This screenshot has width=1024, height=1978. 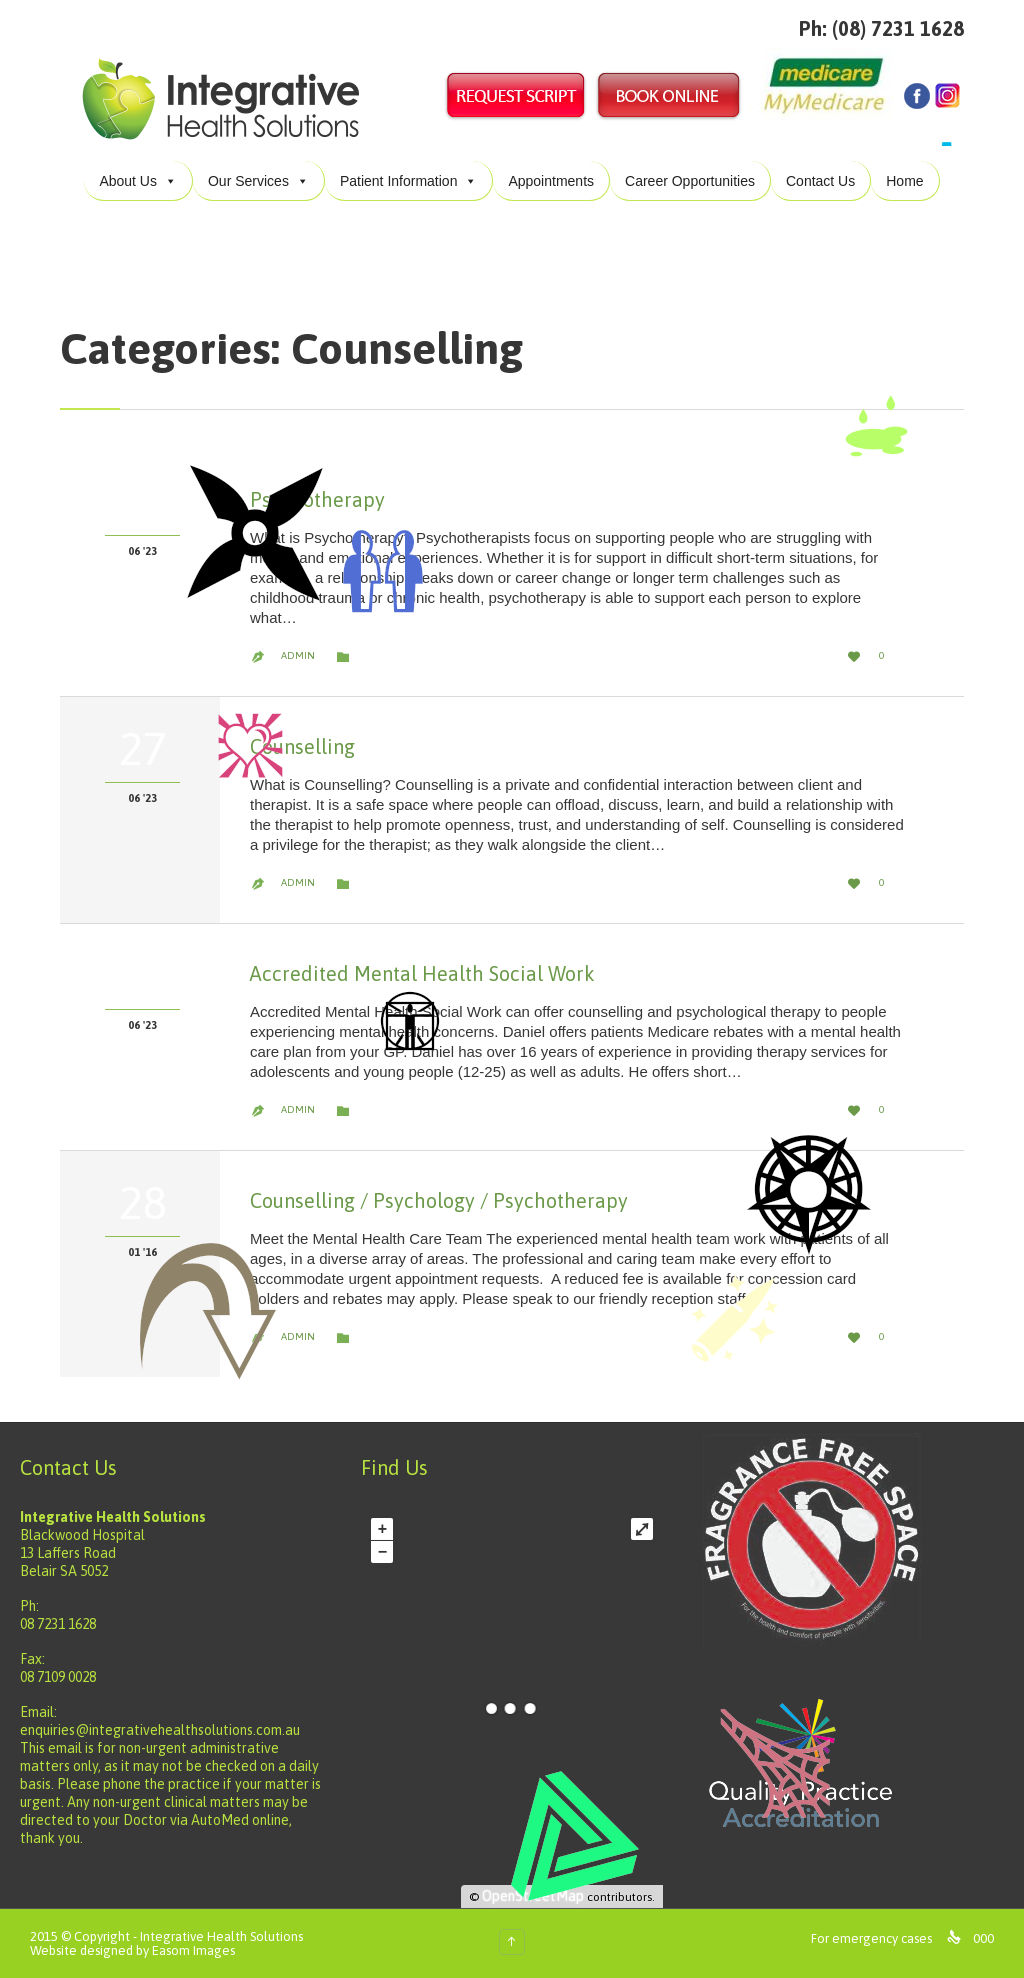 I want to click on select ninja or stealth character class, so click(x=255, y=533).